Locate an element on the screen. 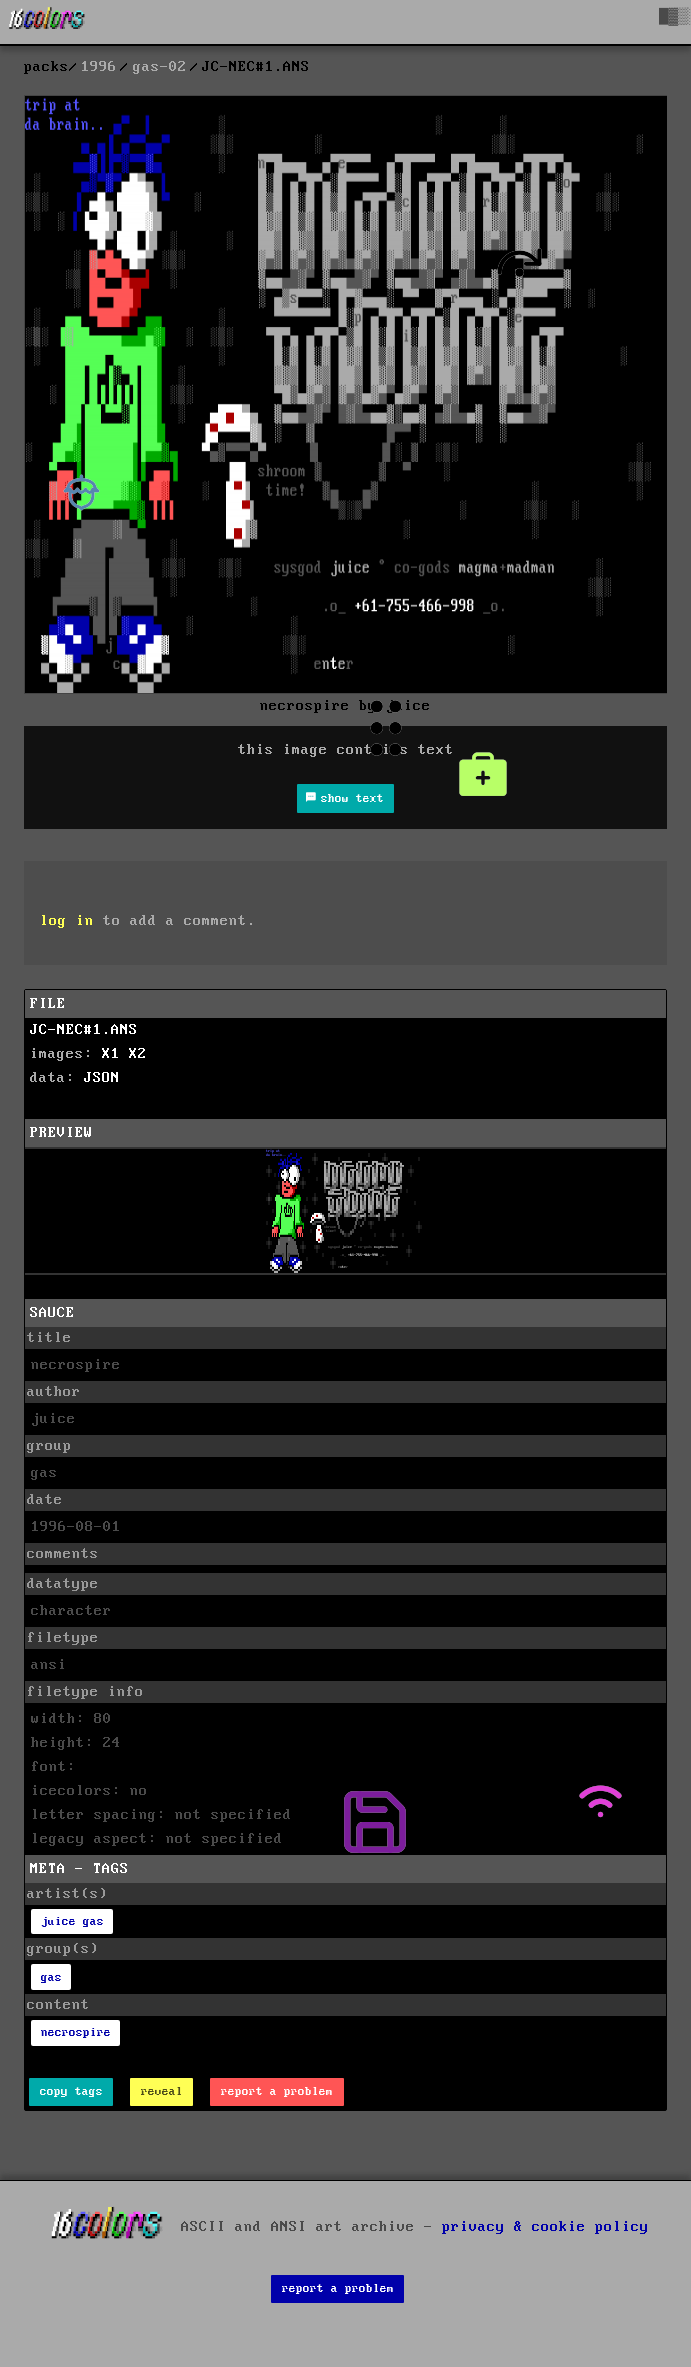  drag to reorder items is located at coordinates (386, 728).